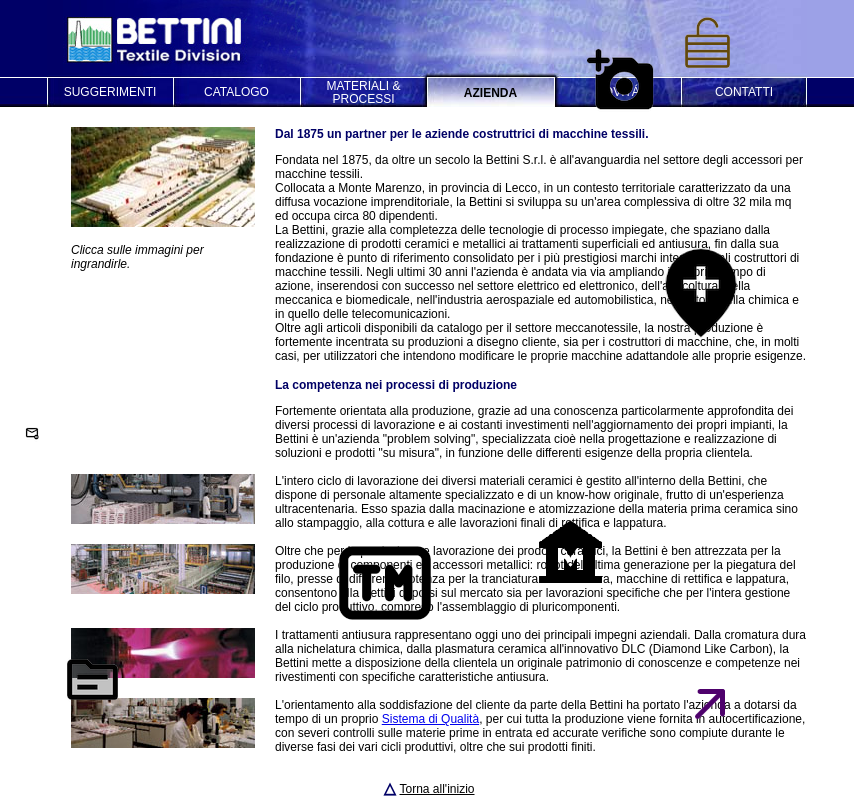 This screenshot has width=854, height=804. Describe the element at coordinates (710, 704) in the screenshot. I see `open link in new tab or window` at that location.